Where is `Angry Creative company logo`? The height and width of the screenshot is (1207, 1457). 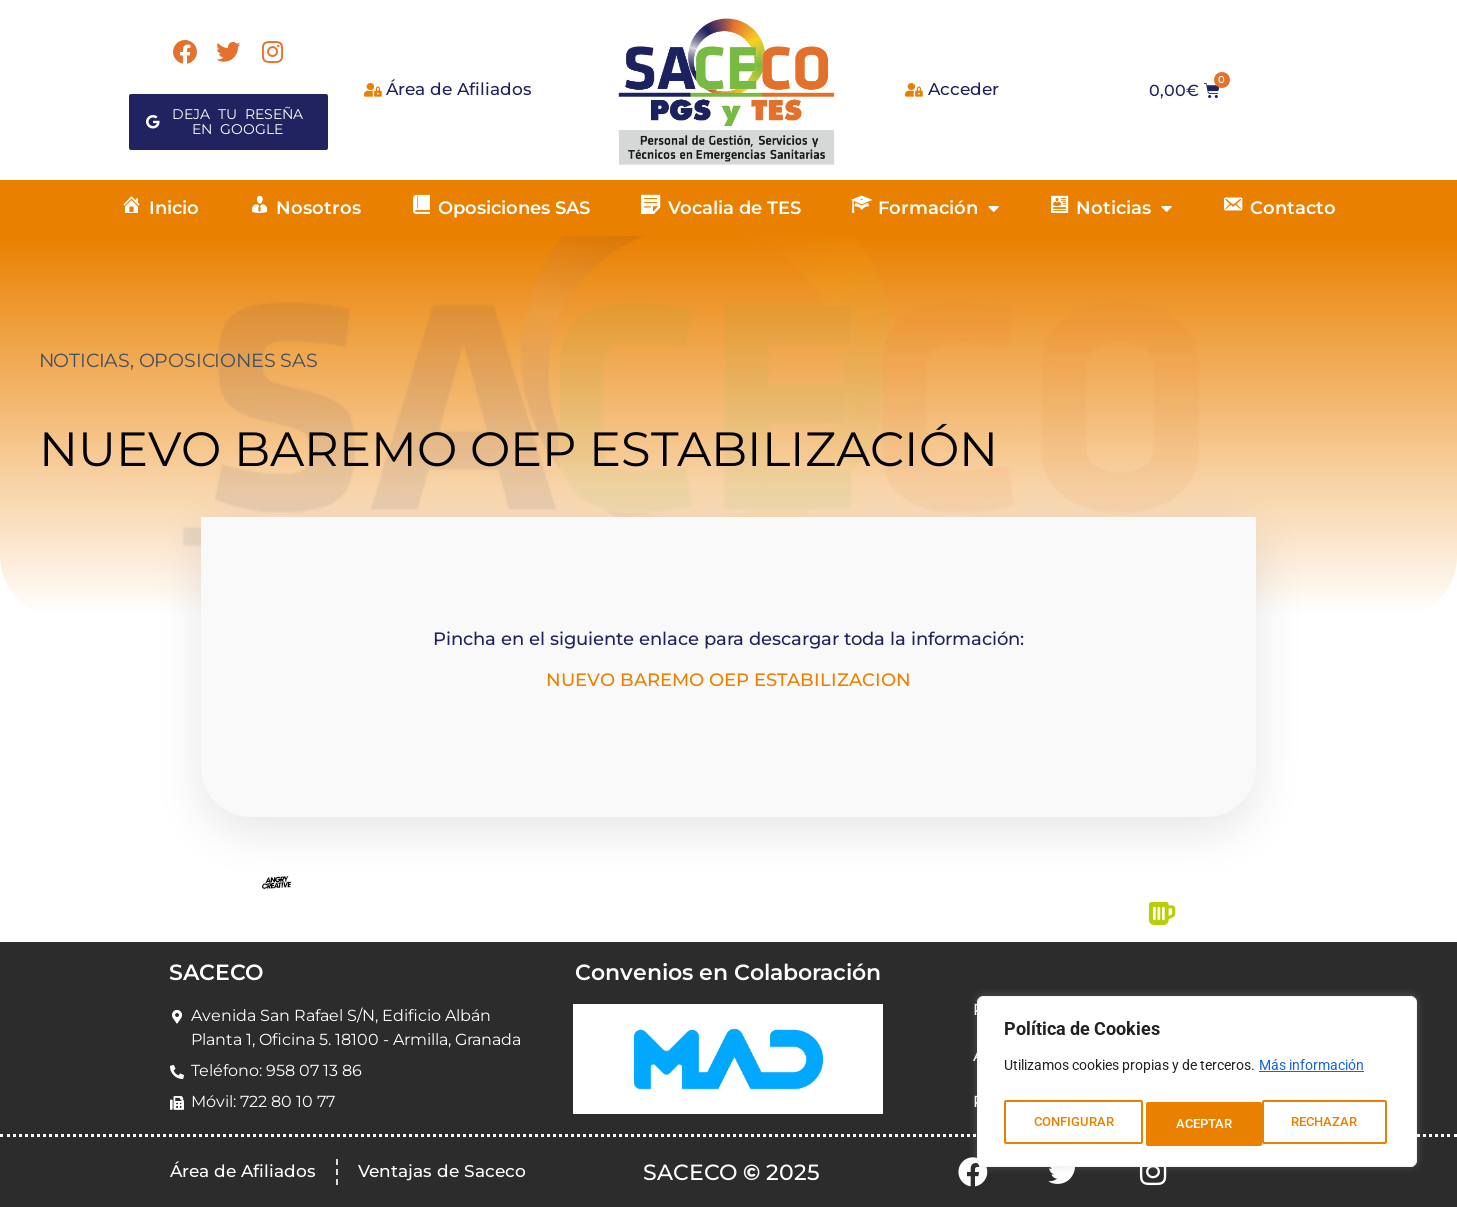
Angry Creative company logo is located at coordinates (276, 882).